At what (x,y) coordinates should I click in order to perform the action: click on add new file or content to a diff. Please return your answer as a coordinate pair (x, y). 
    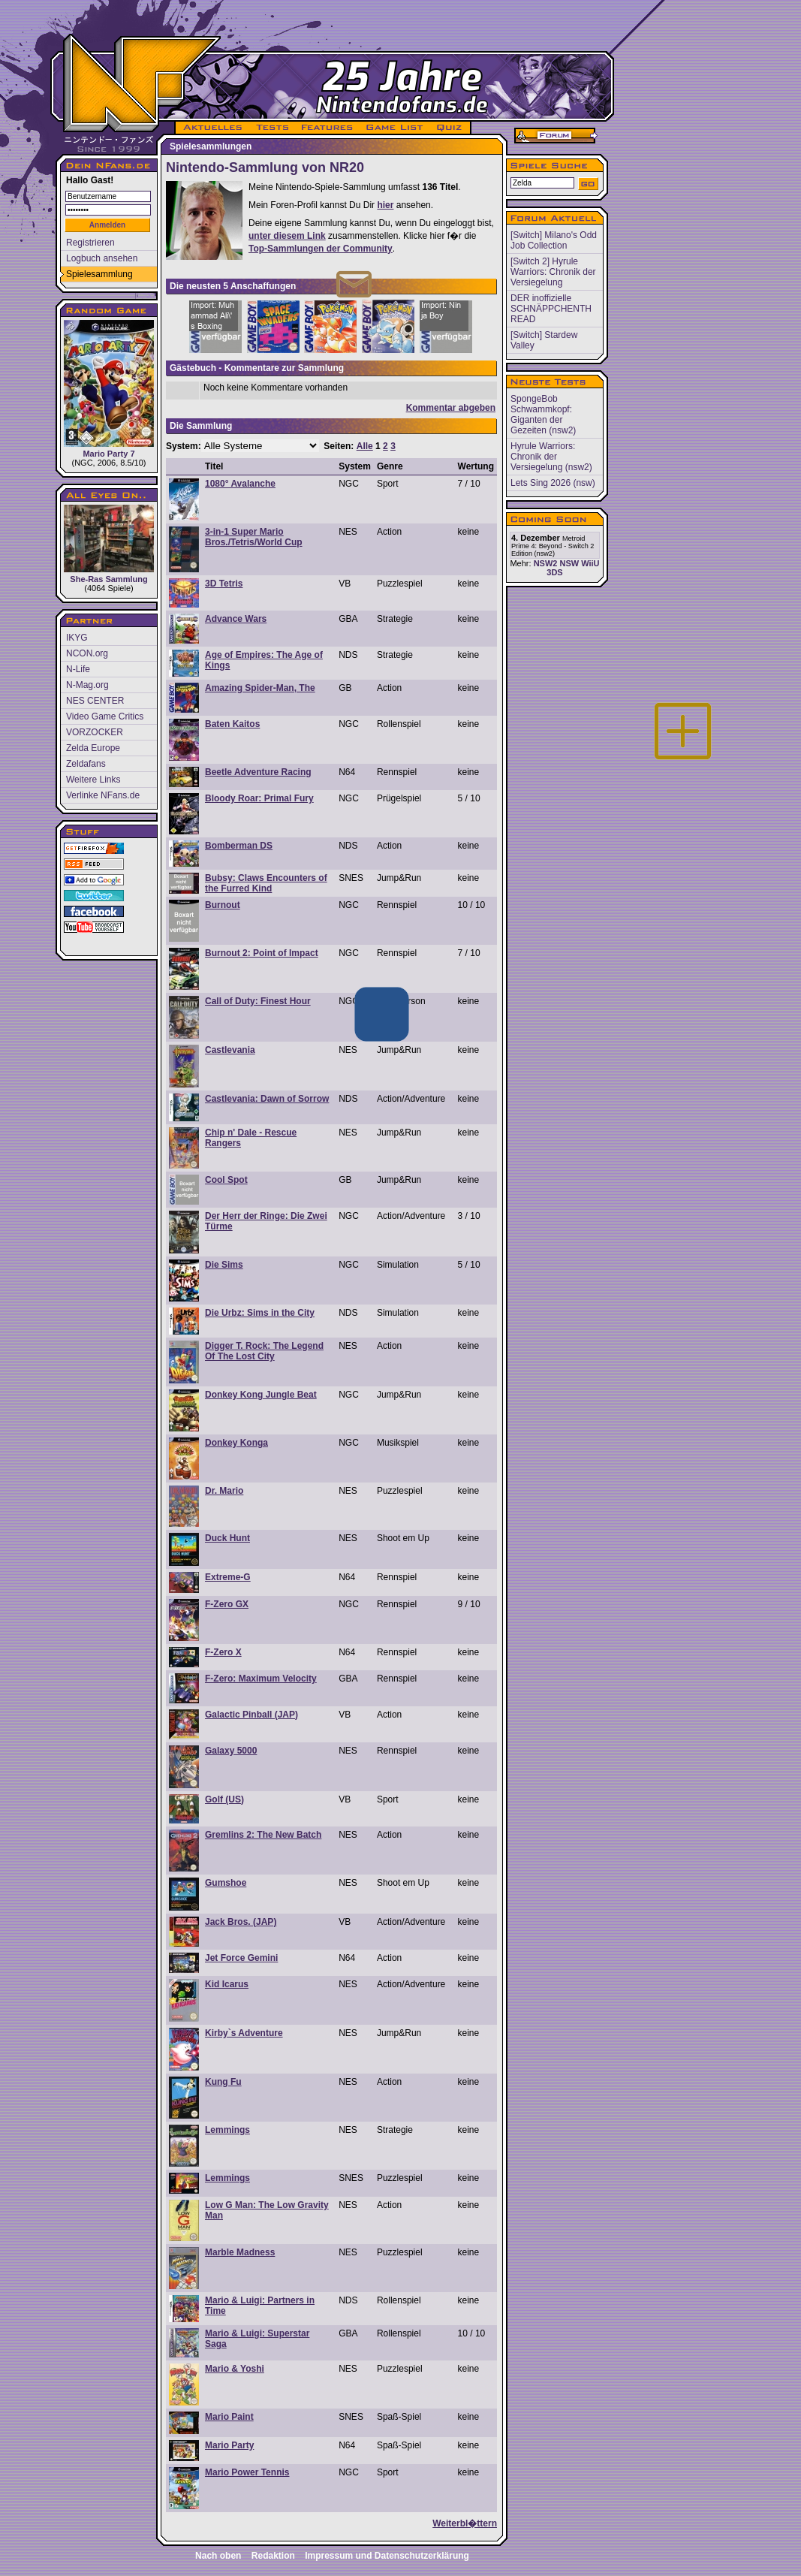
    Looking at the image, I should click on (682, 731).